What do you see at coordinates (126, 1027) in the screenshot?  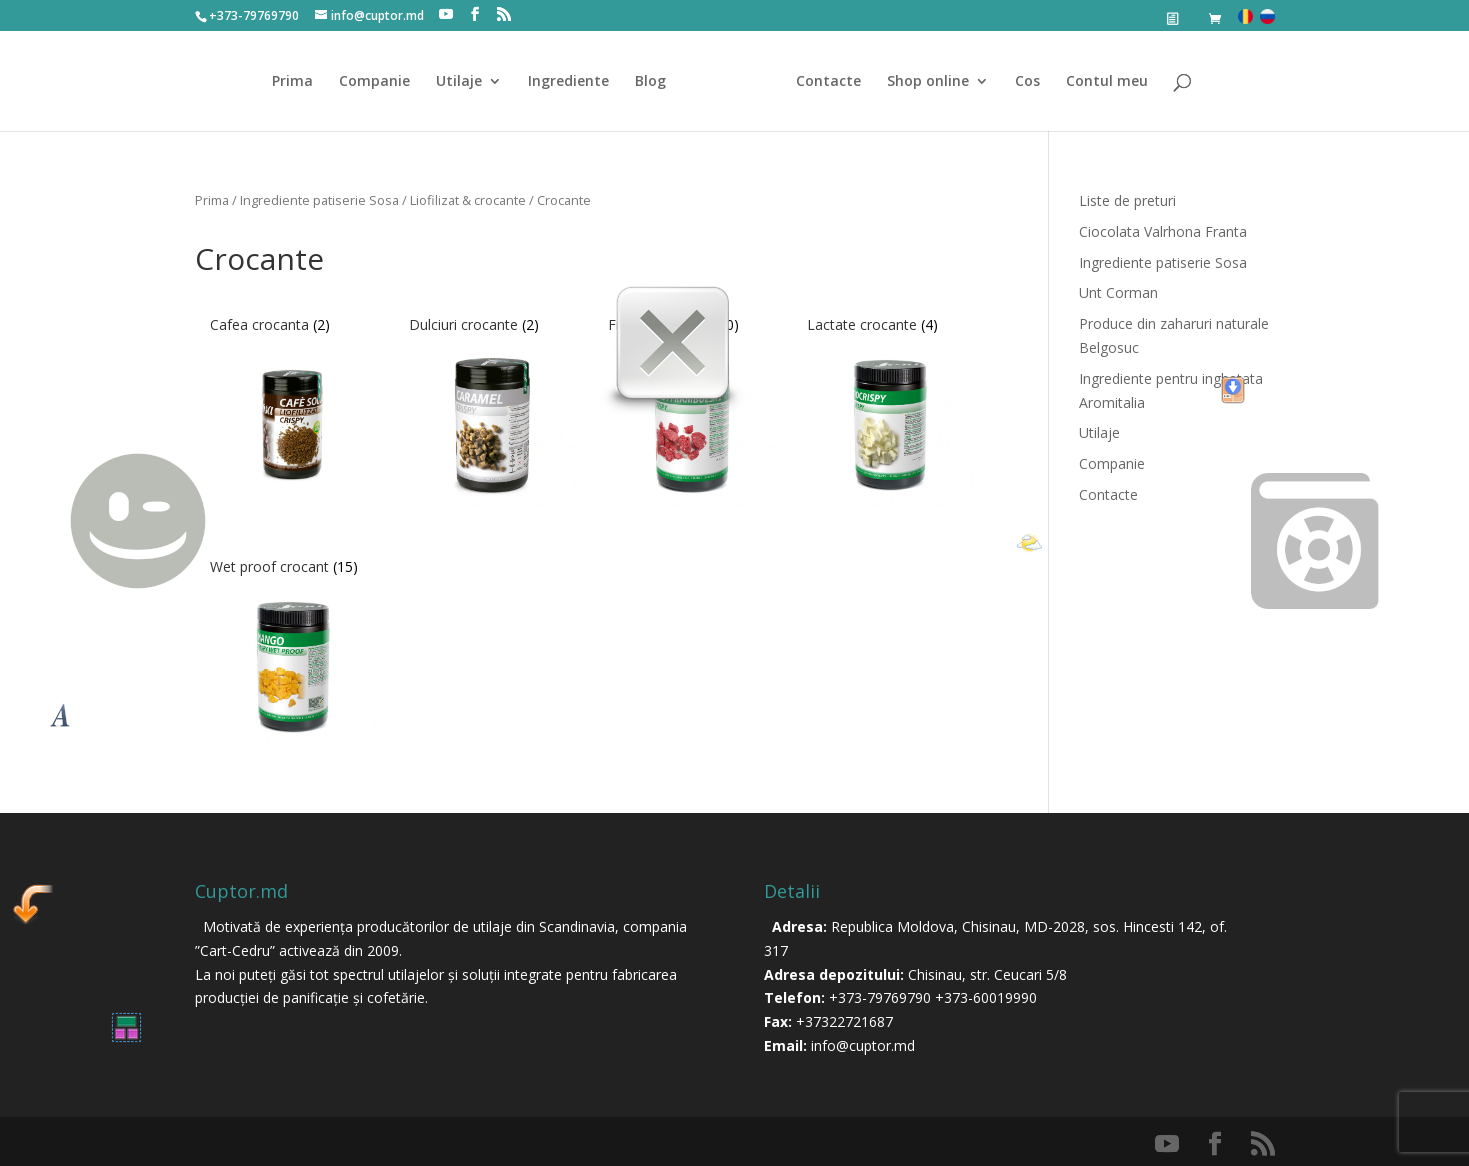 I see `select all items in the current view` at bounding box center [126, 1027].